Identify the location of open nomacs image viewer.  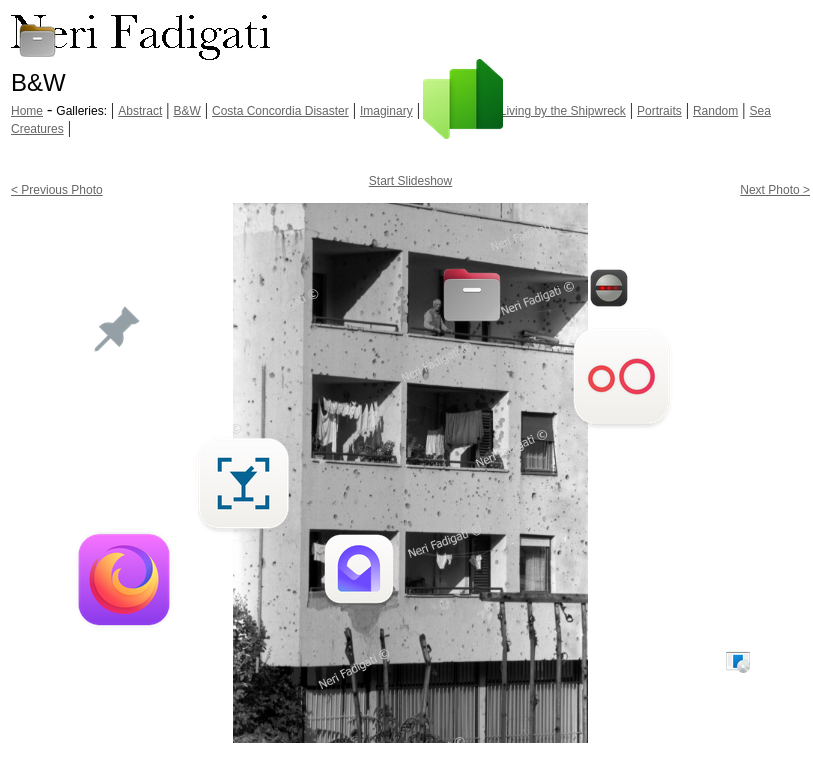
(243, 483).